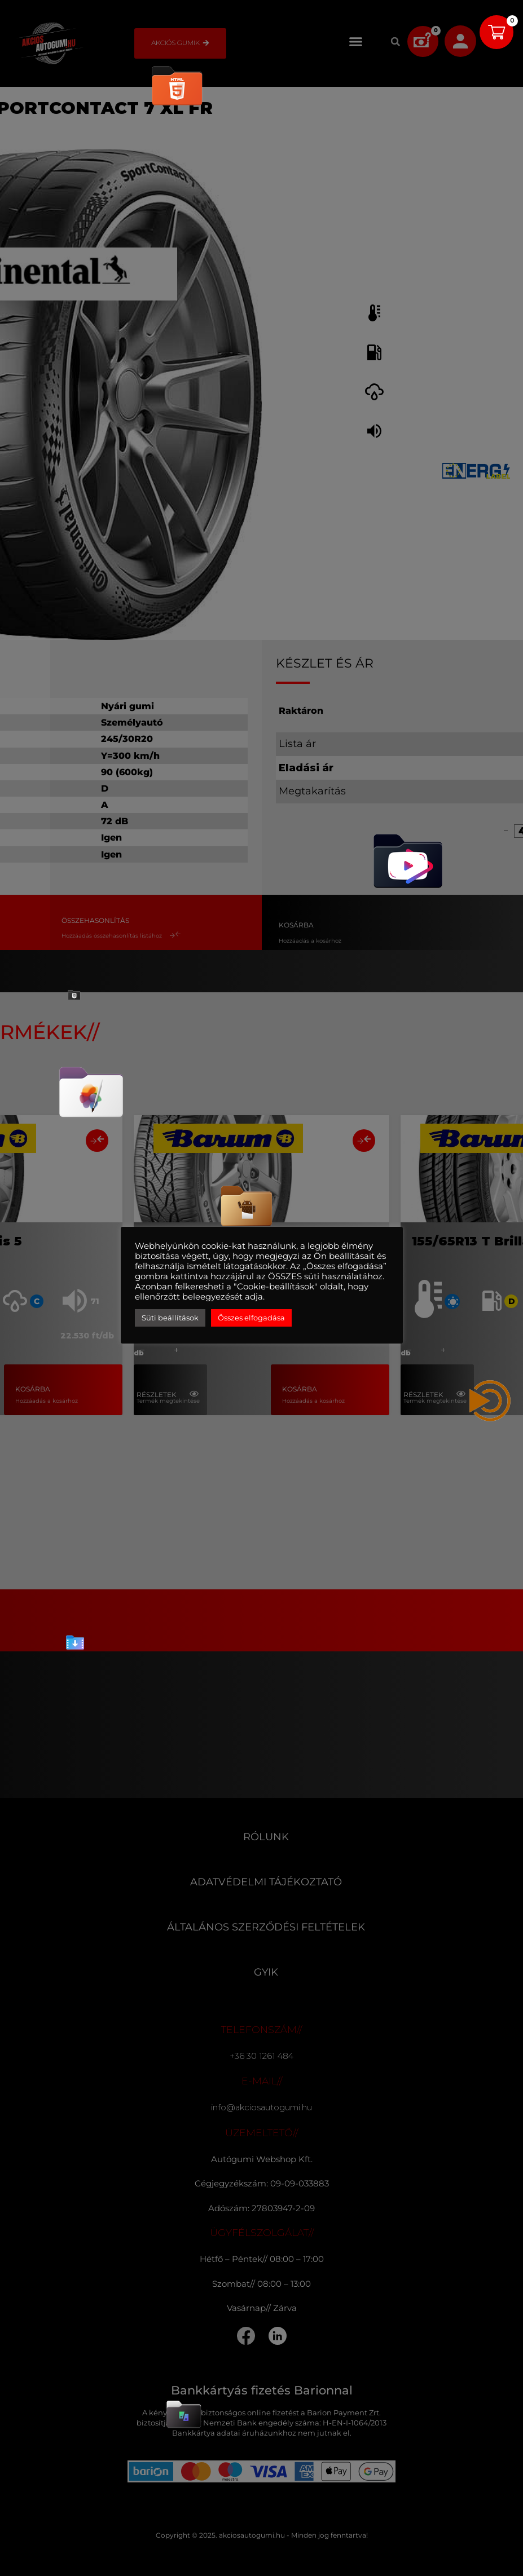 Image resolution: width=523 pixels, height=2576 pixels. What do you see at coordinates (183, 2415) in the screenshot?
I see `open folder containing JetBrains Code With Me projects` at bounding box center [183, 2415].